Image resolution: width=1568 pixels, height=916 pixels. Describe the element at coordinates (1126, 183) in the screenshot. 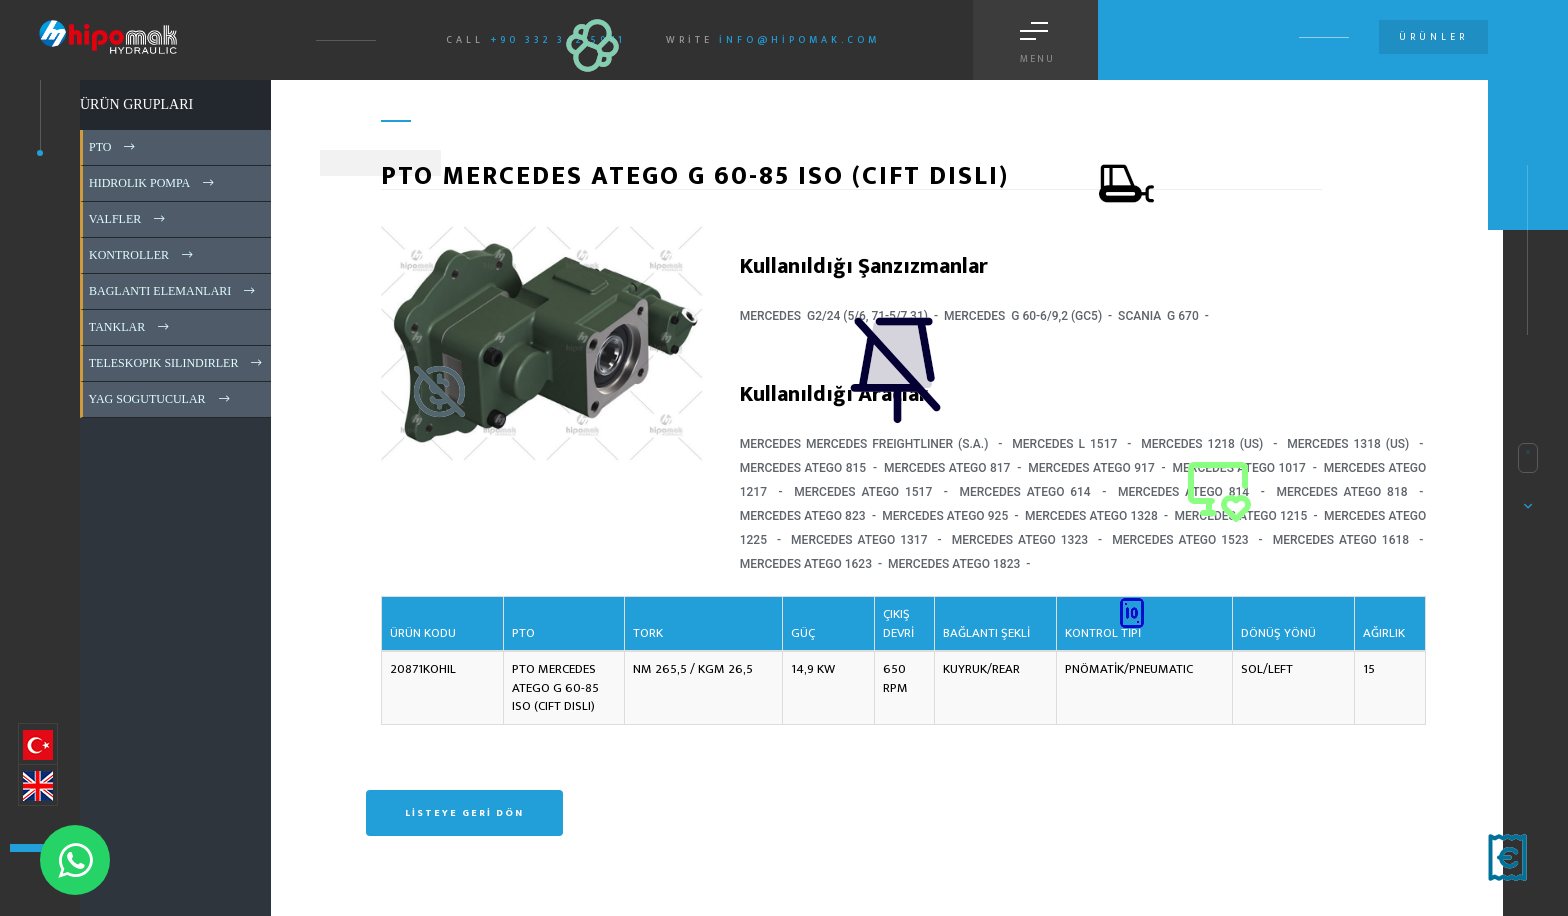

I see `construction or building feature` at that location.